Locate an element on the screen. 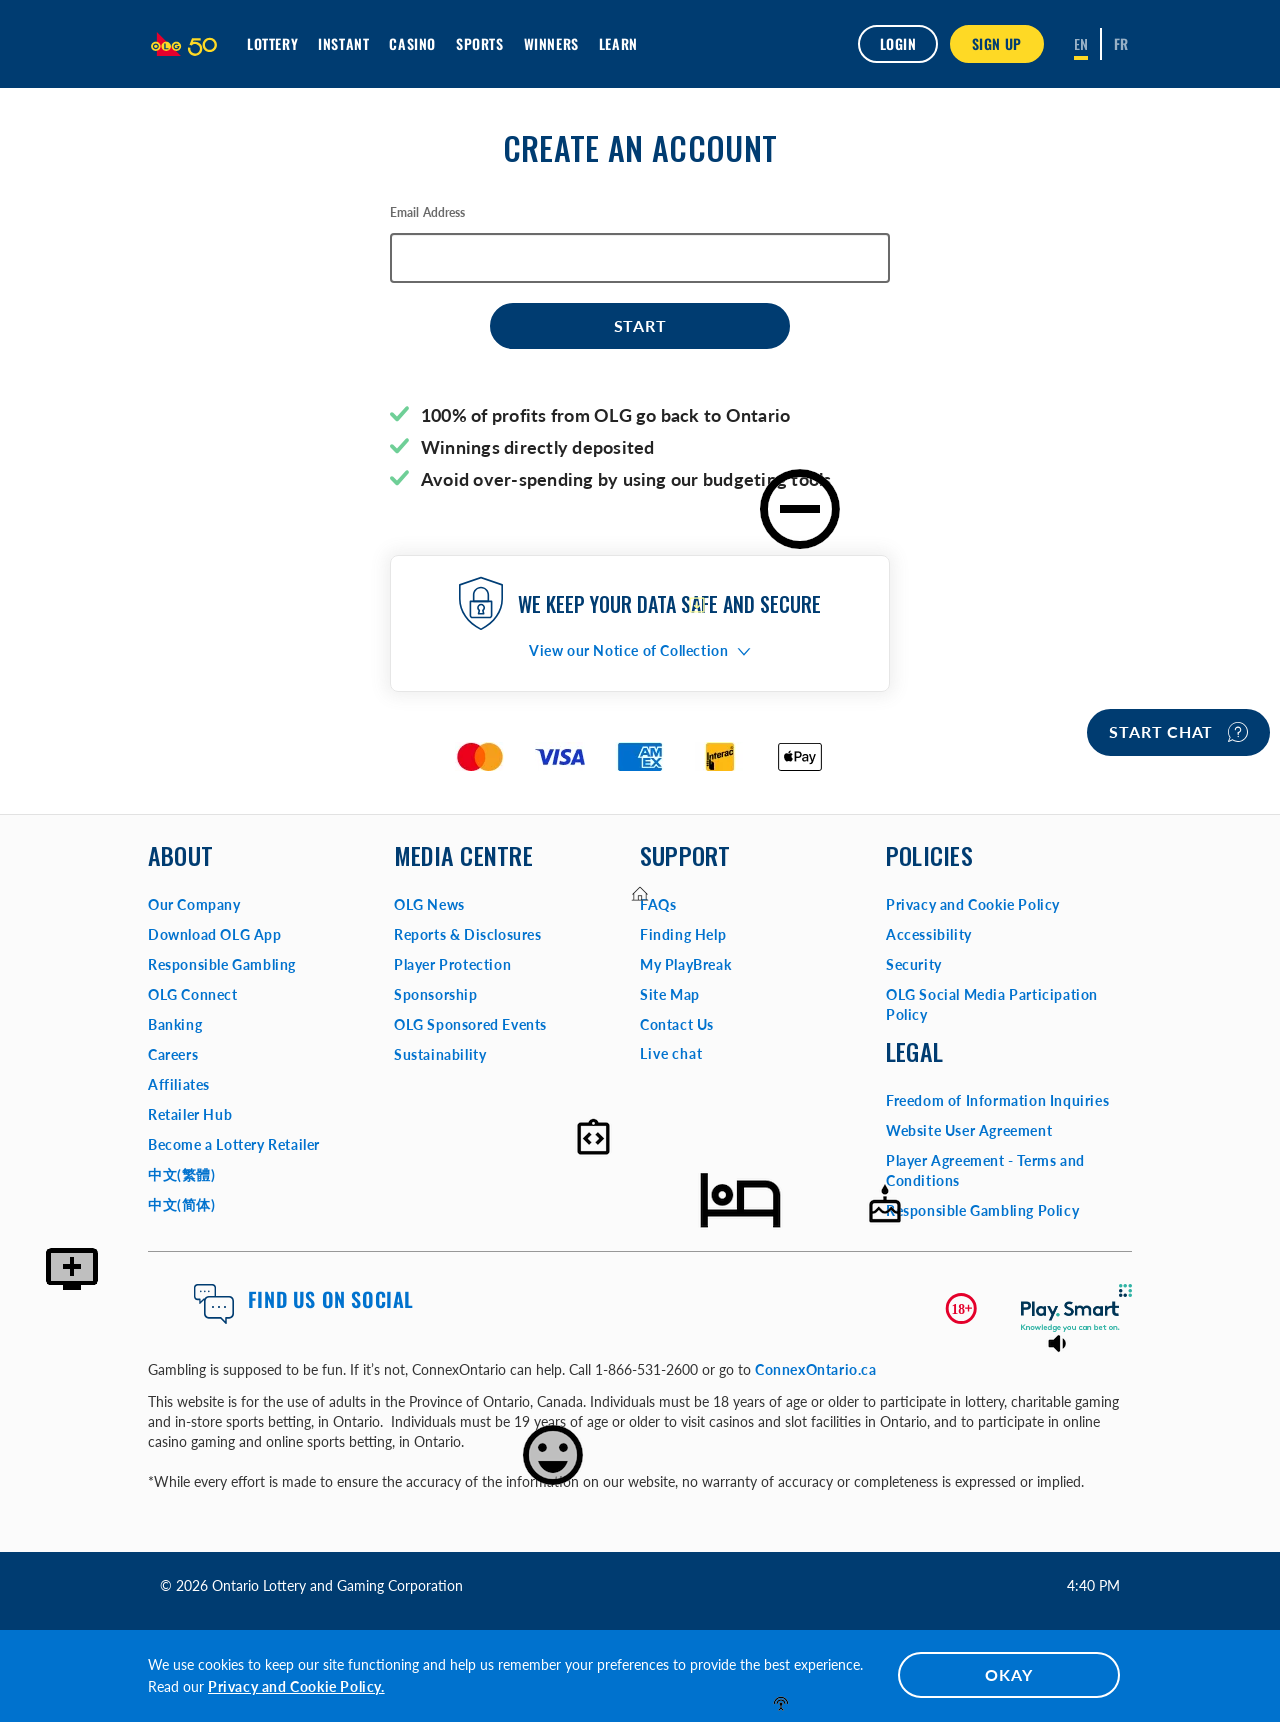 This screenshot has width=1280, height=1722. decrease audio volume is located at coordinates (1057, 1343).